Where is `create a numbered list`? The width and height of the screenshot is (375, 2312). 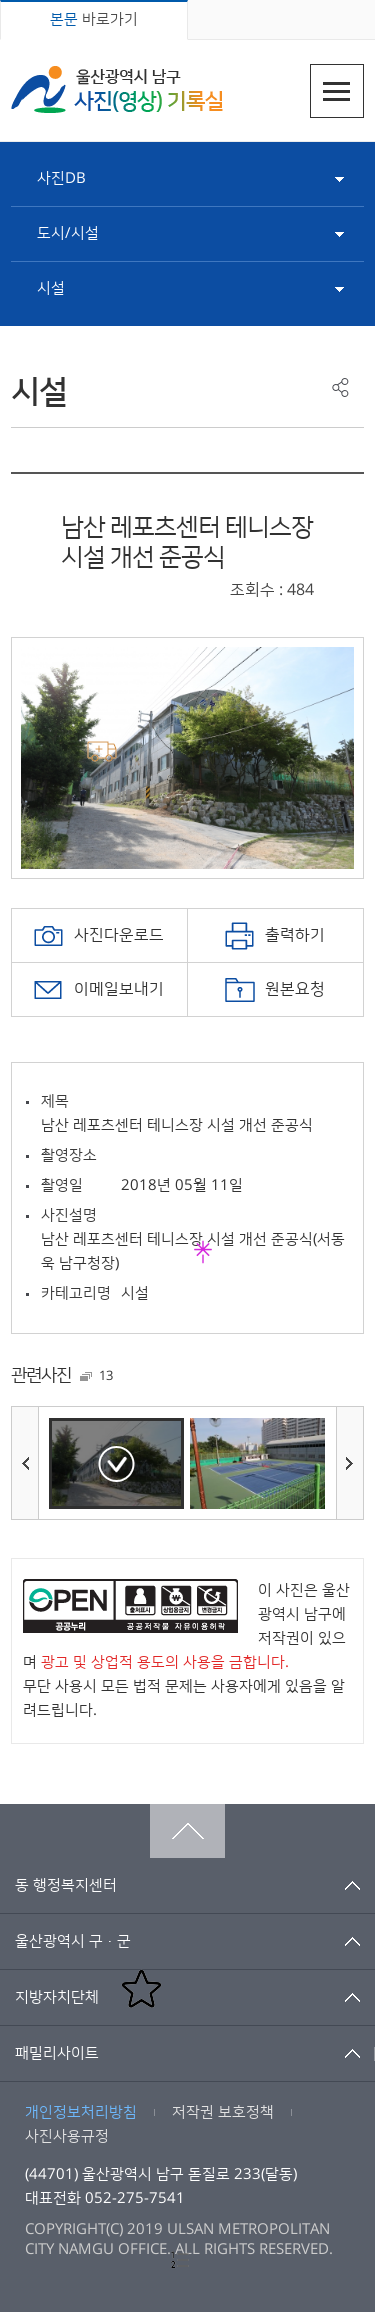
create a numbered list is located at coordinates (180, 2260).